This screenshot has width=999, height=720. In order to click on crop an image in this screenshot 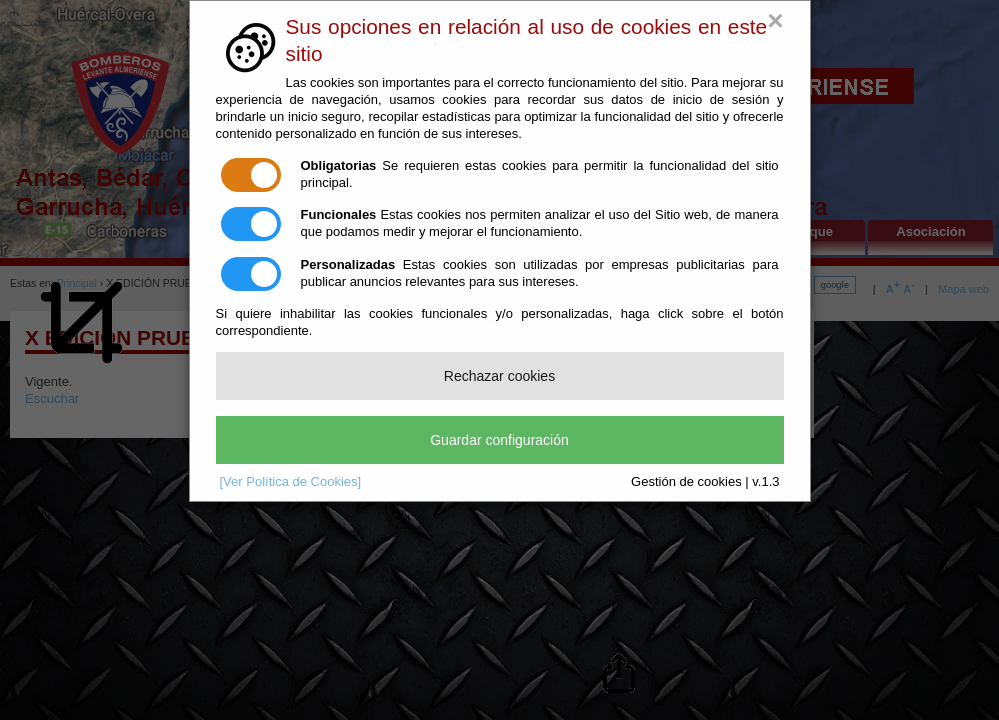, I will do `click(81, 322)`.